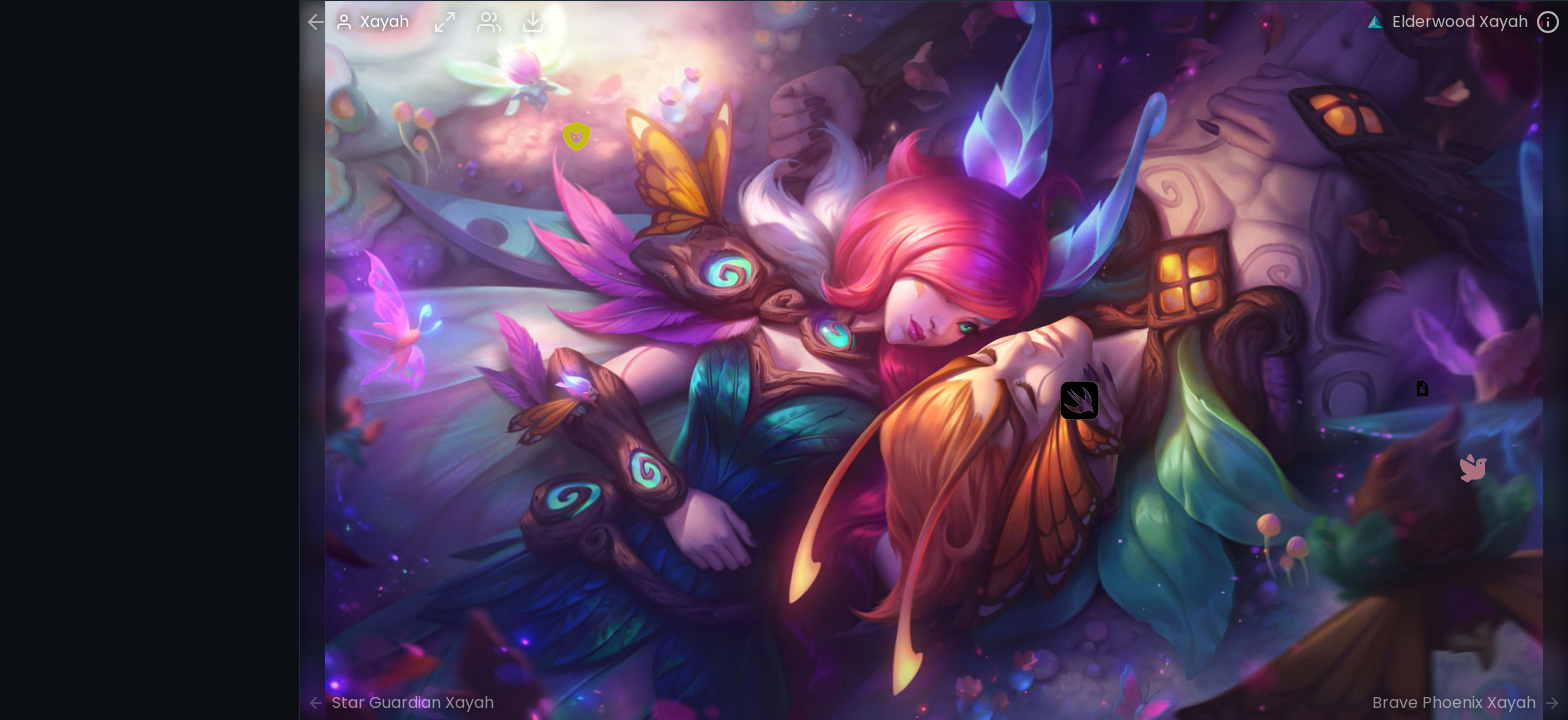 This screenshot has height=720, width=1568. I want to click on indicates peace or harmony settings, so click(1473, 469).